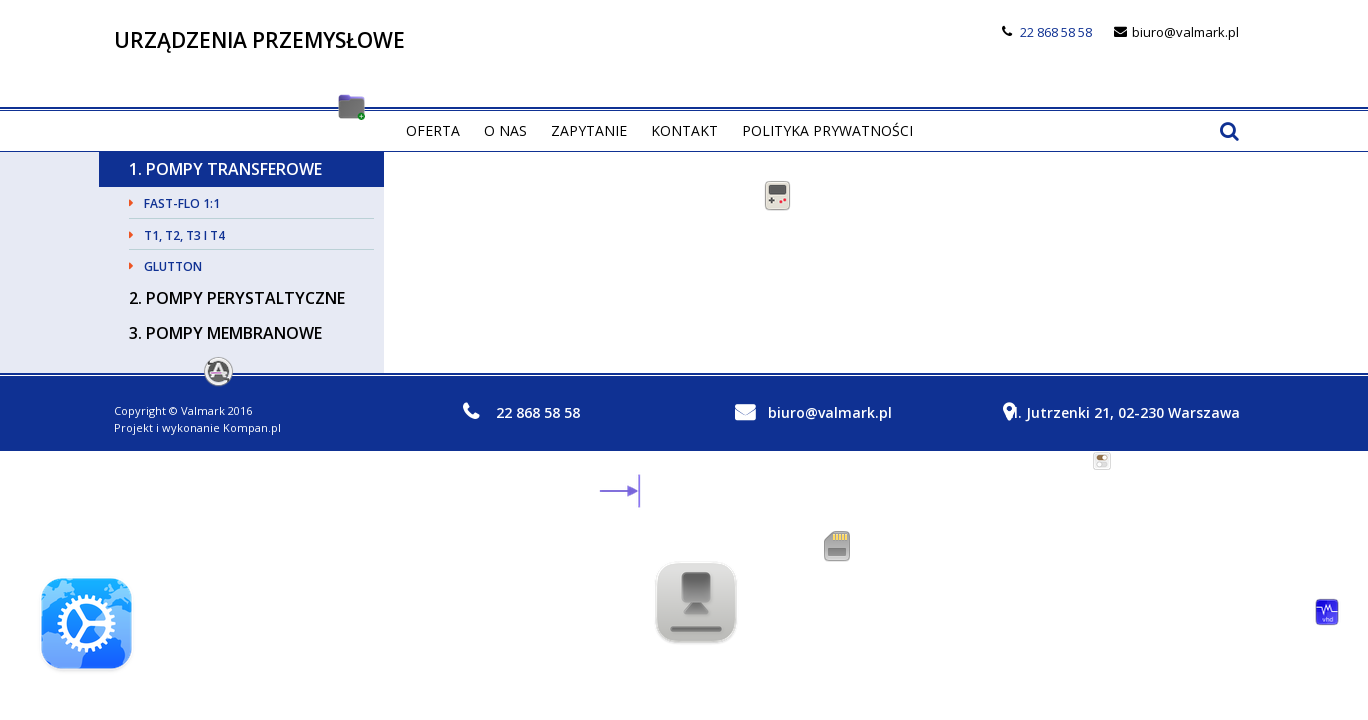 The width and height of the screenshot is (1368, 720). I want to click on open the software updater application, so click(218, 371).